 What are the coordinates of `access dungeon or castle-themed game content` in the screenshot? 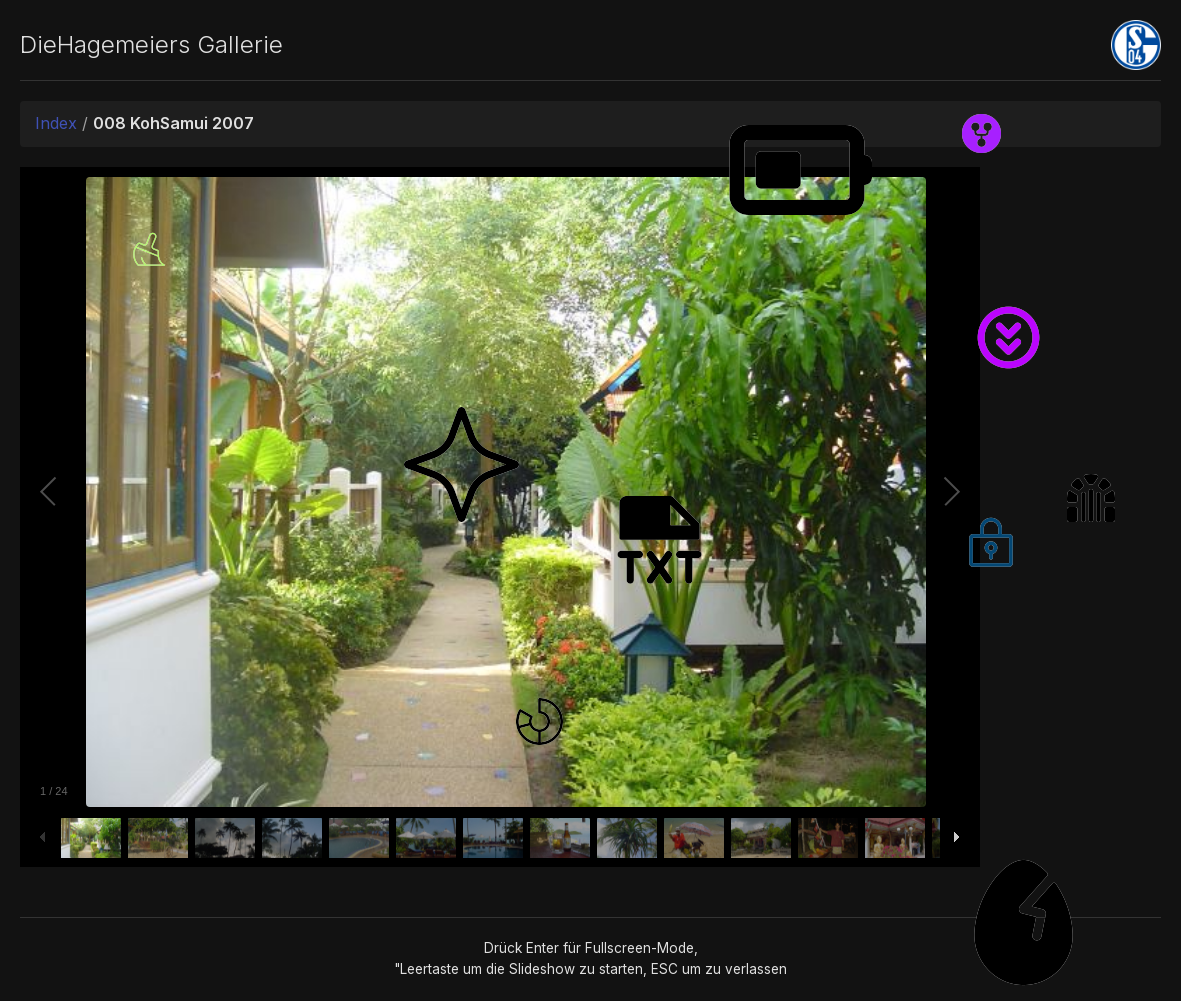 It's located at (1091, 498).